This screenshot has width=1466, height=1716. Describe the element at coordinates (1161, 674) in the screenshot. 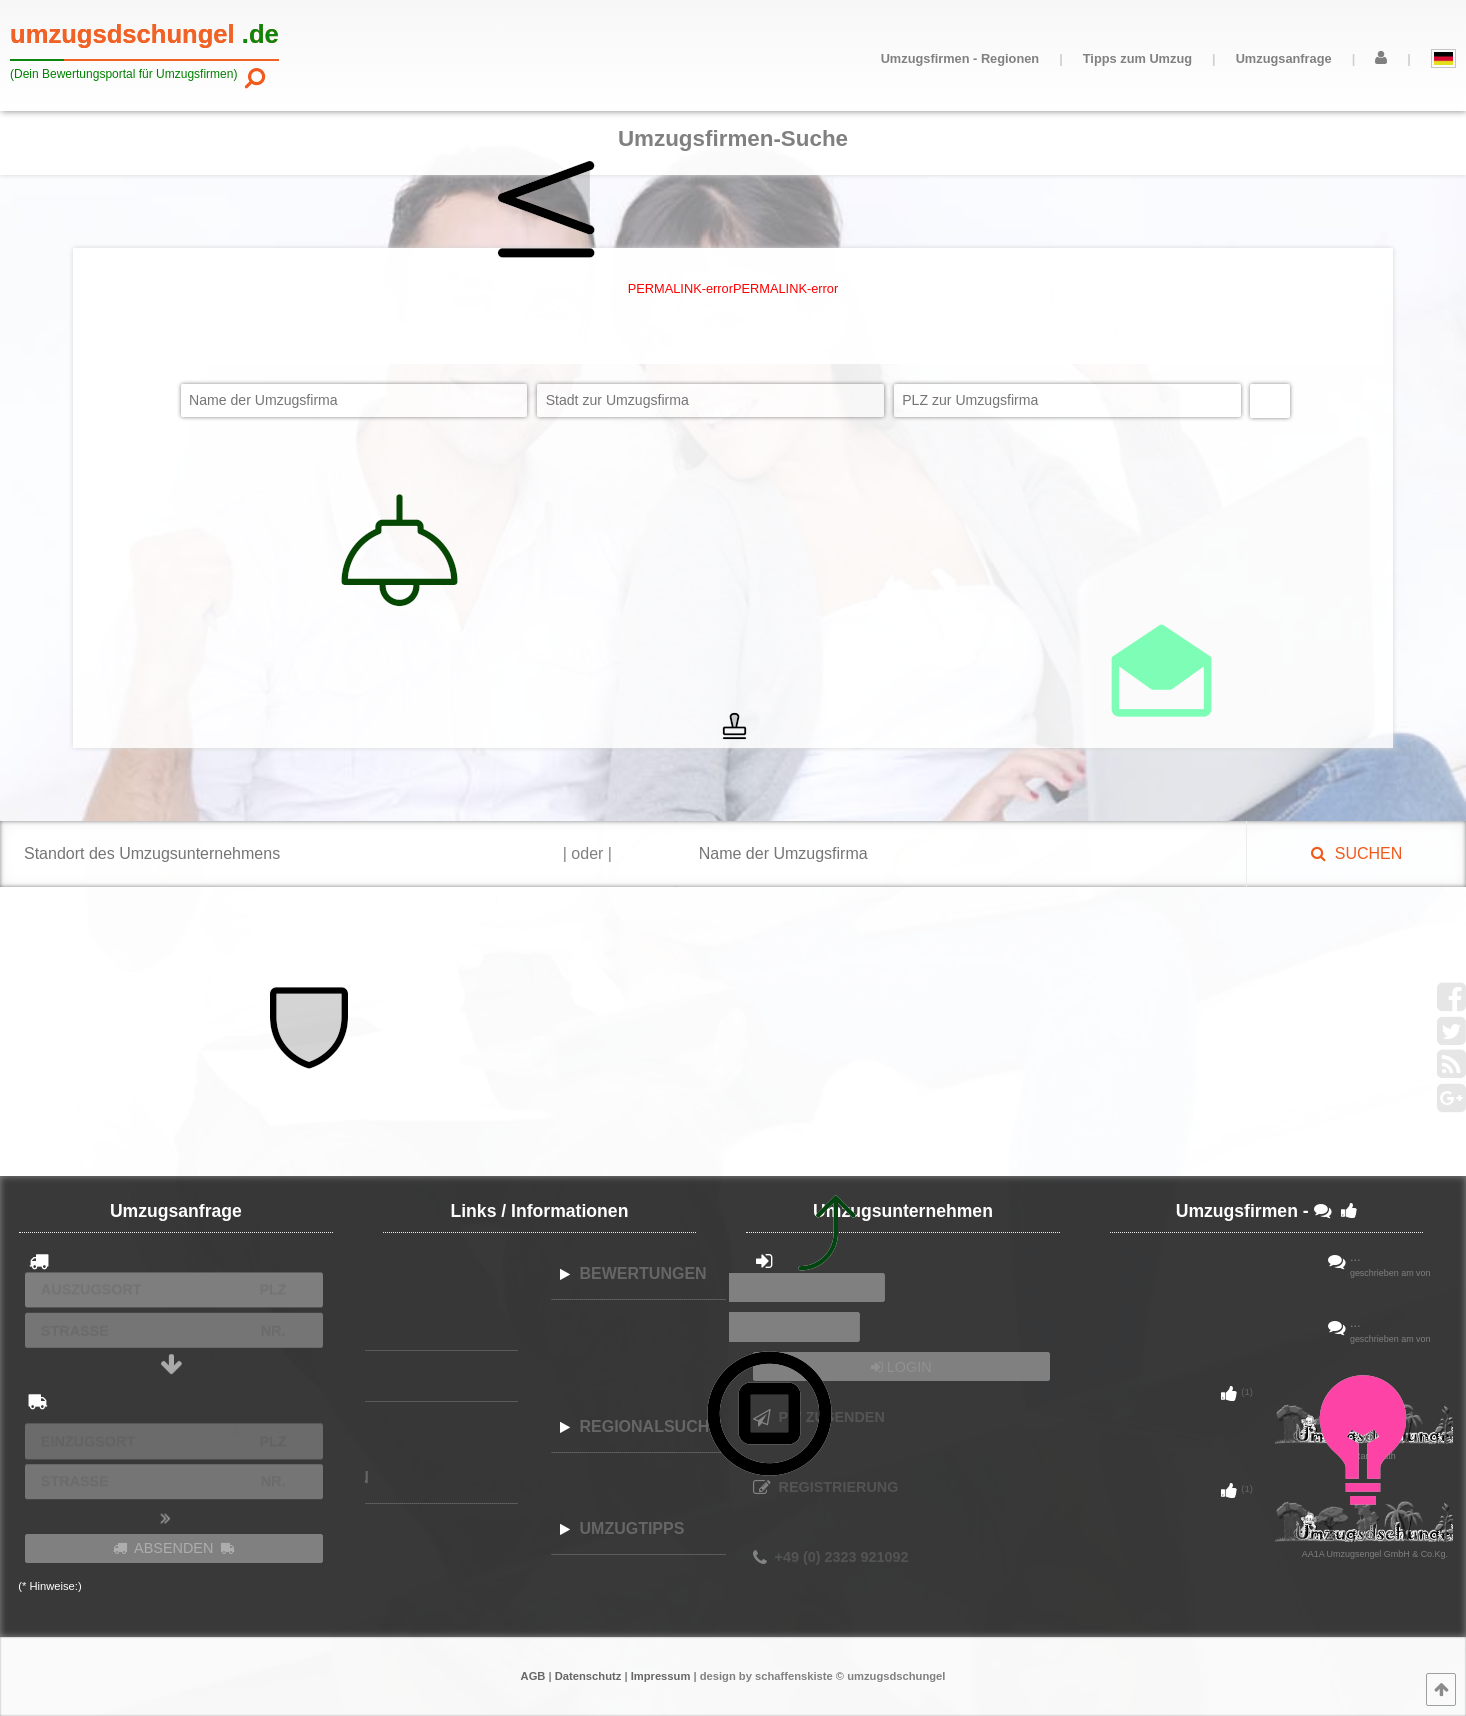

I see `view an opened or read email` at that location.